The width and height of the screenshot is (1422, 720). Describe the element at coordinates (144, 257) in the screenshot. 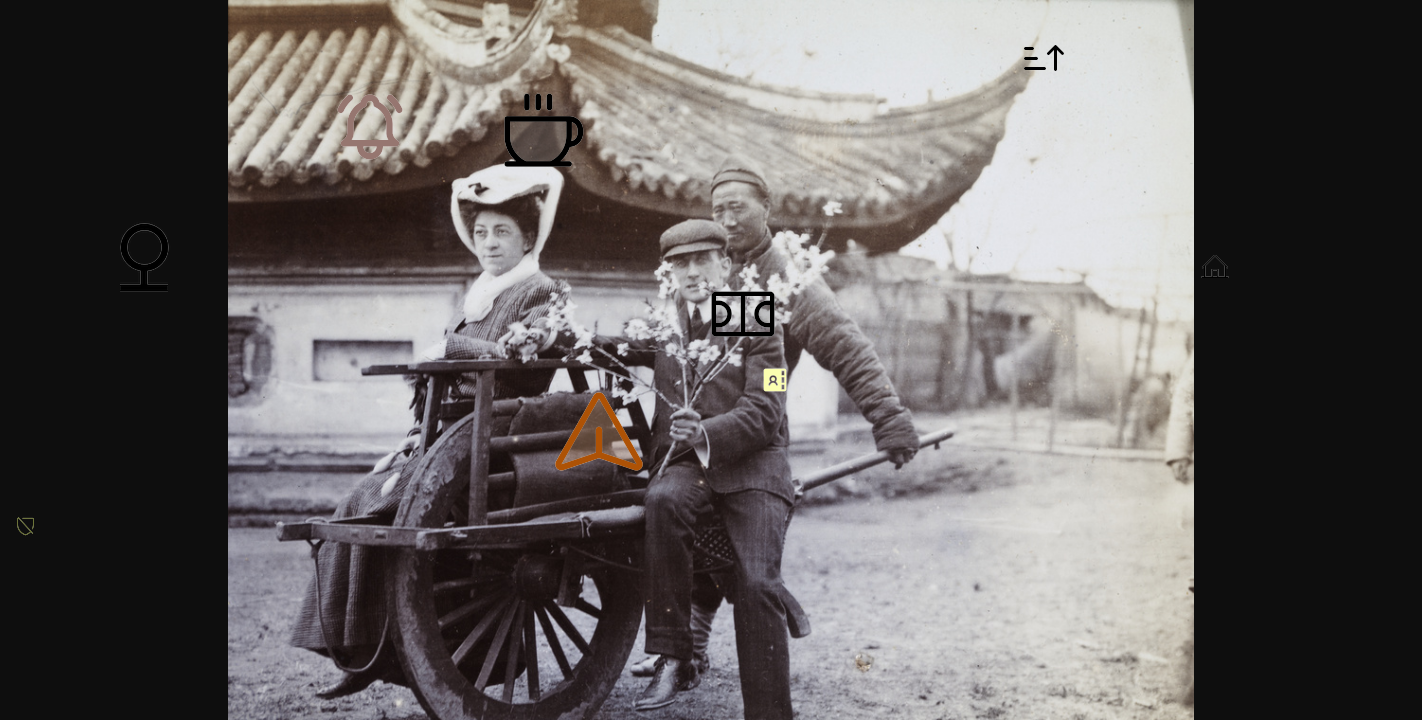

I see `view nature or outdoor-related content` at that location.